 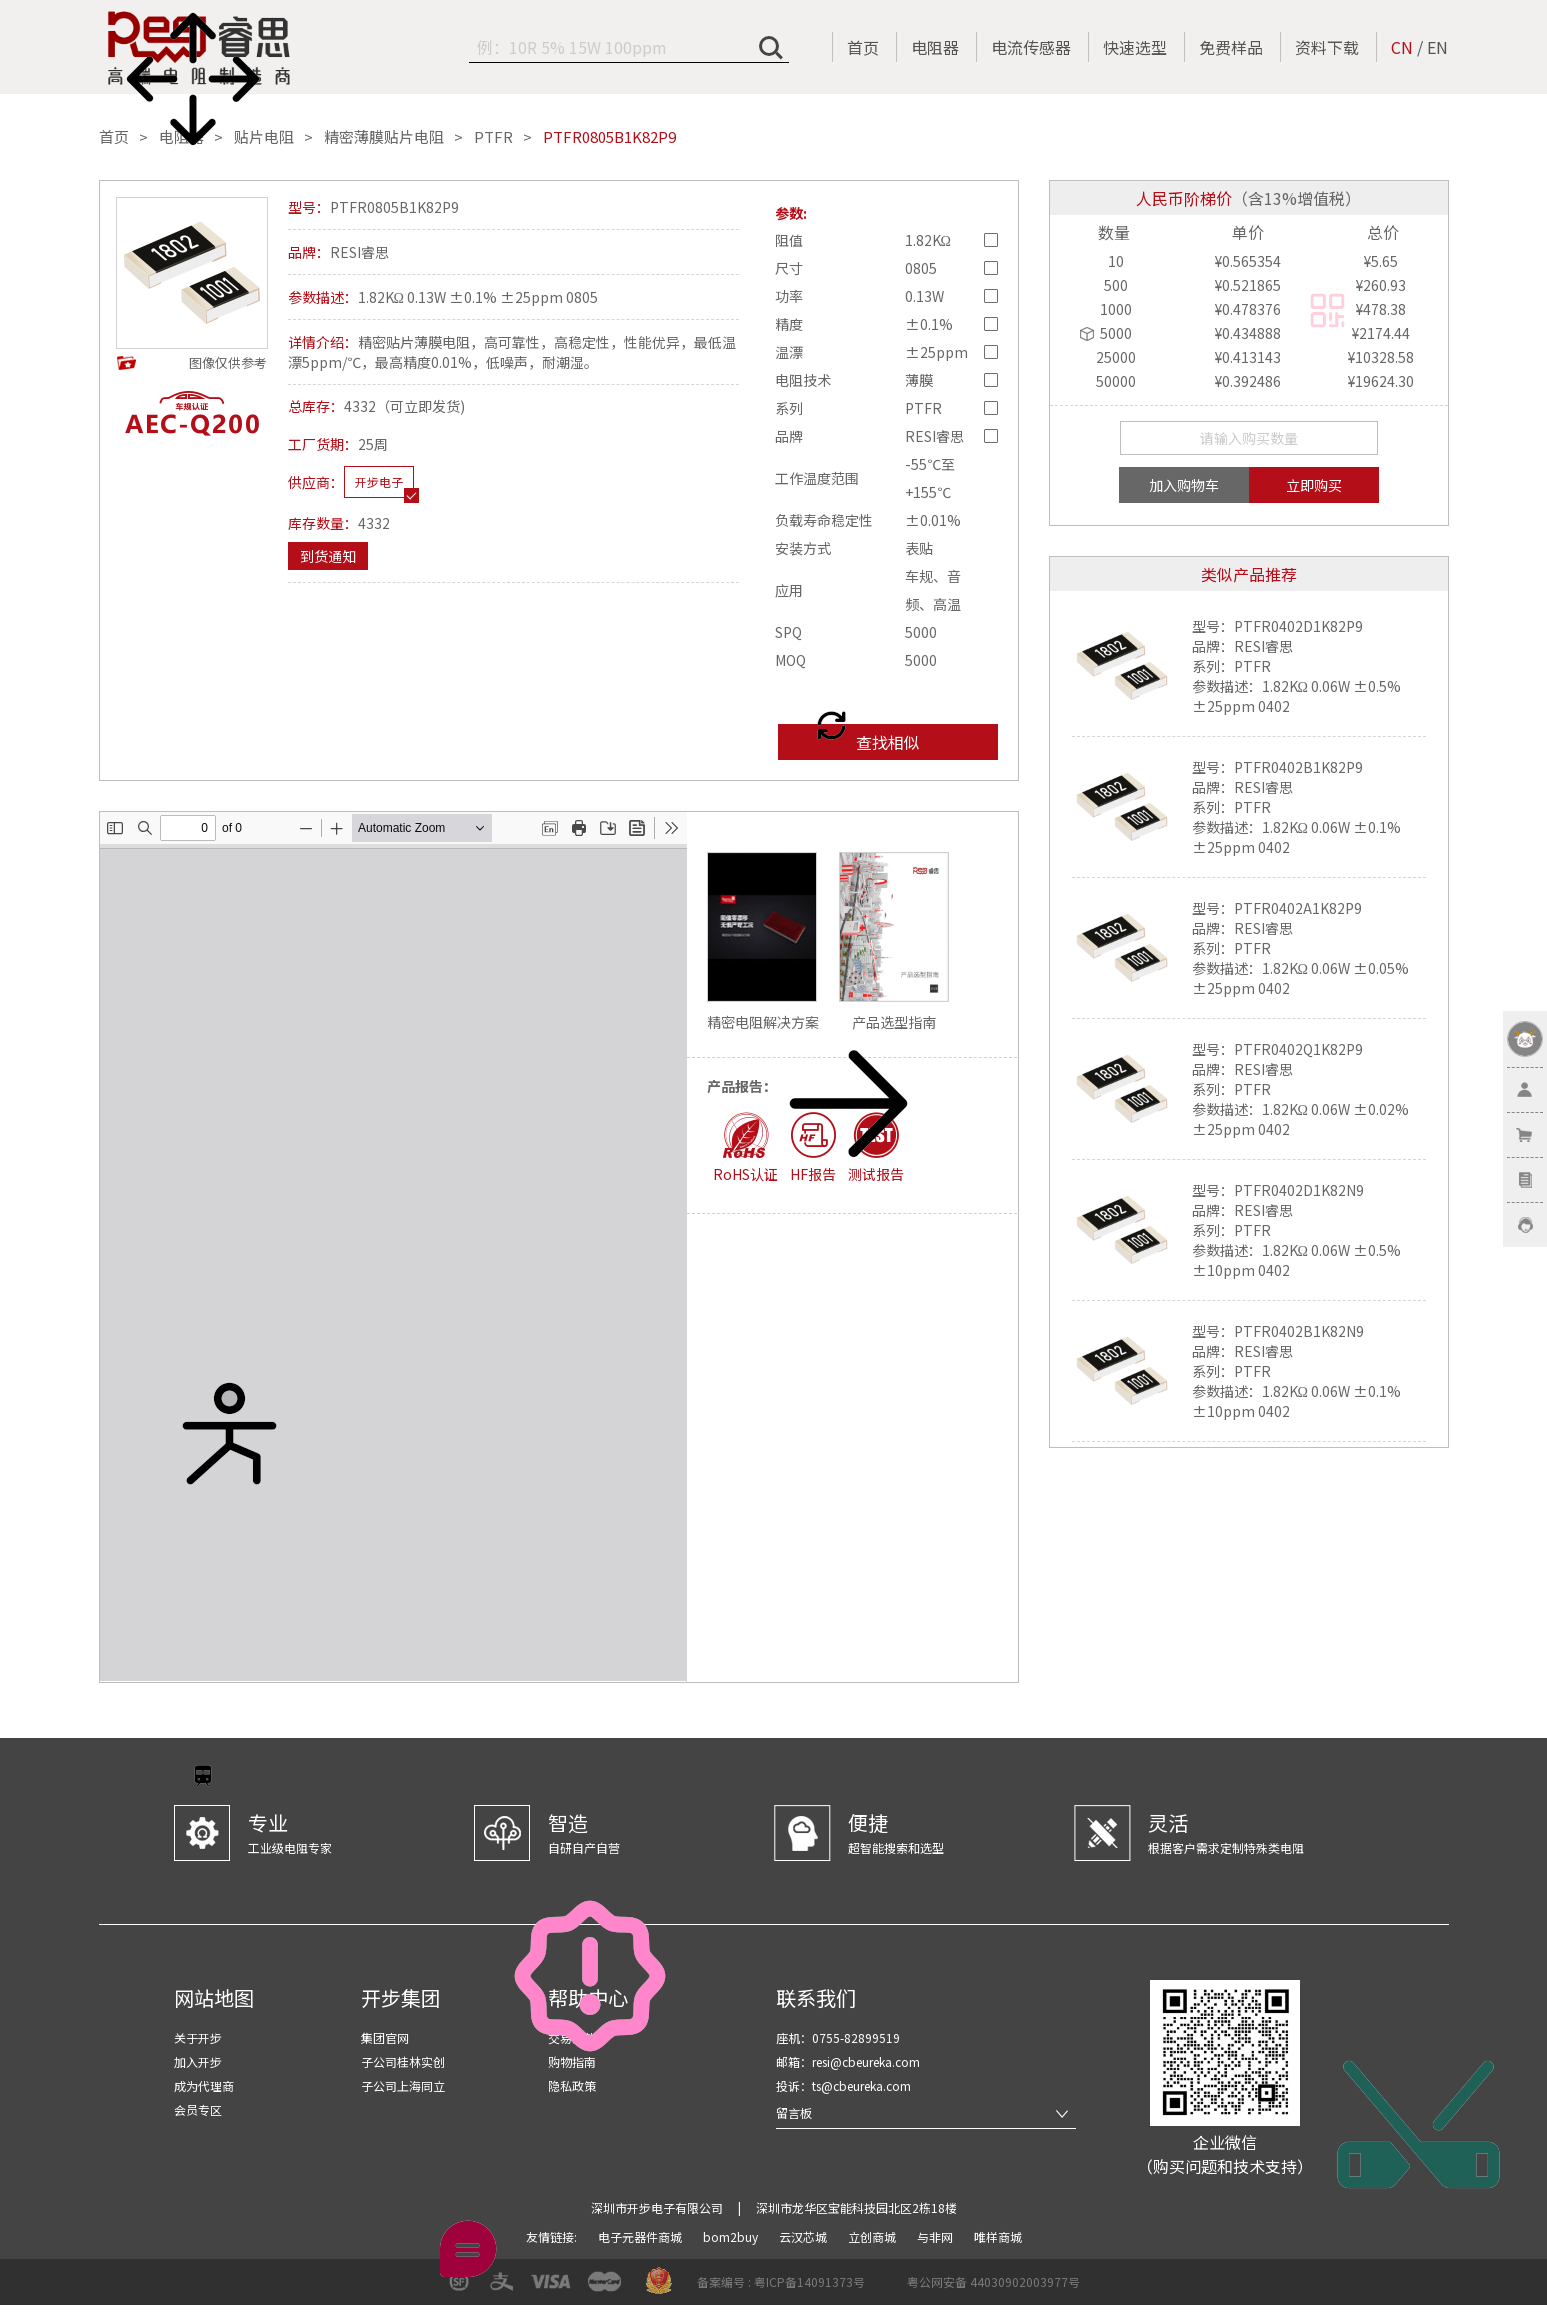 What do you see at coordinates (831, 725) in the screenshot?
I see `sync data across devices` at bounding box center [831, 725].